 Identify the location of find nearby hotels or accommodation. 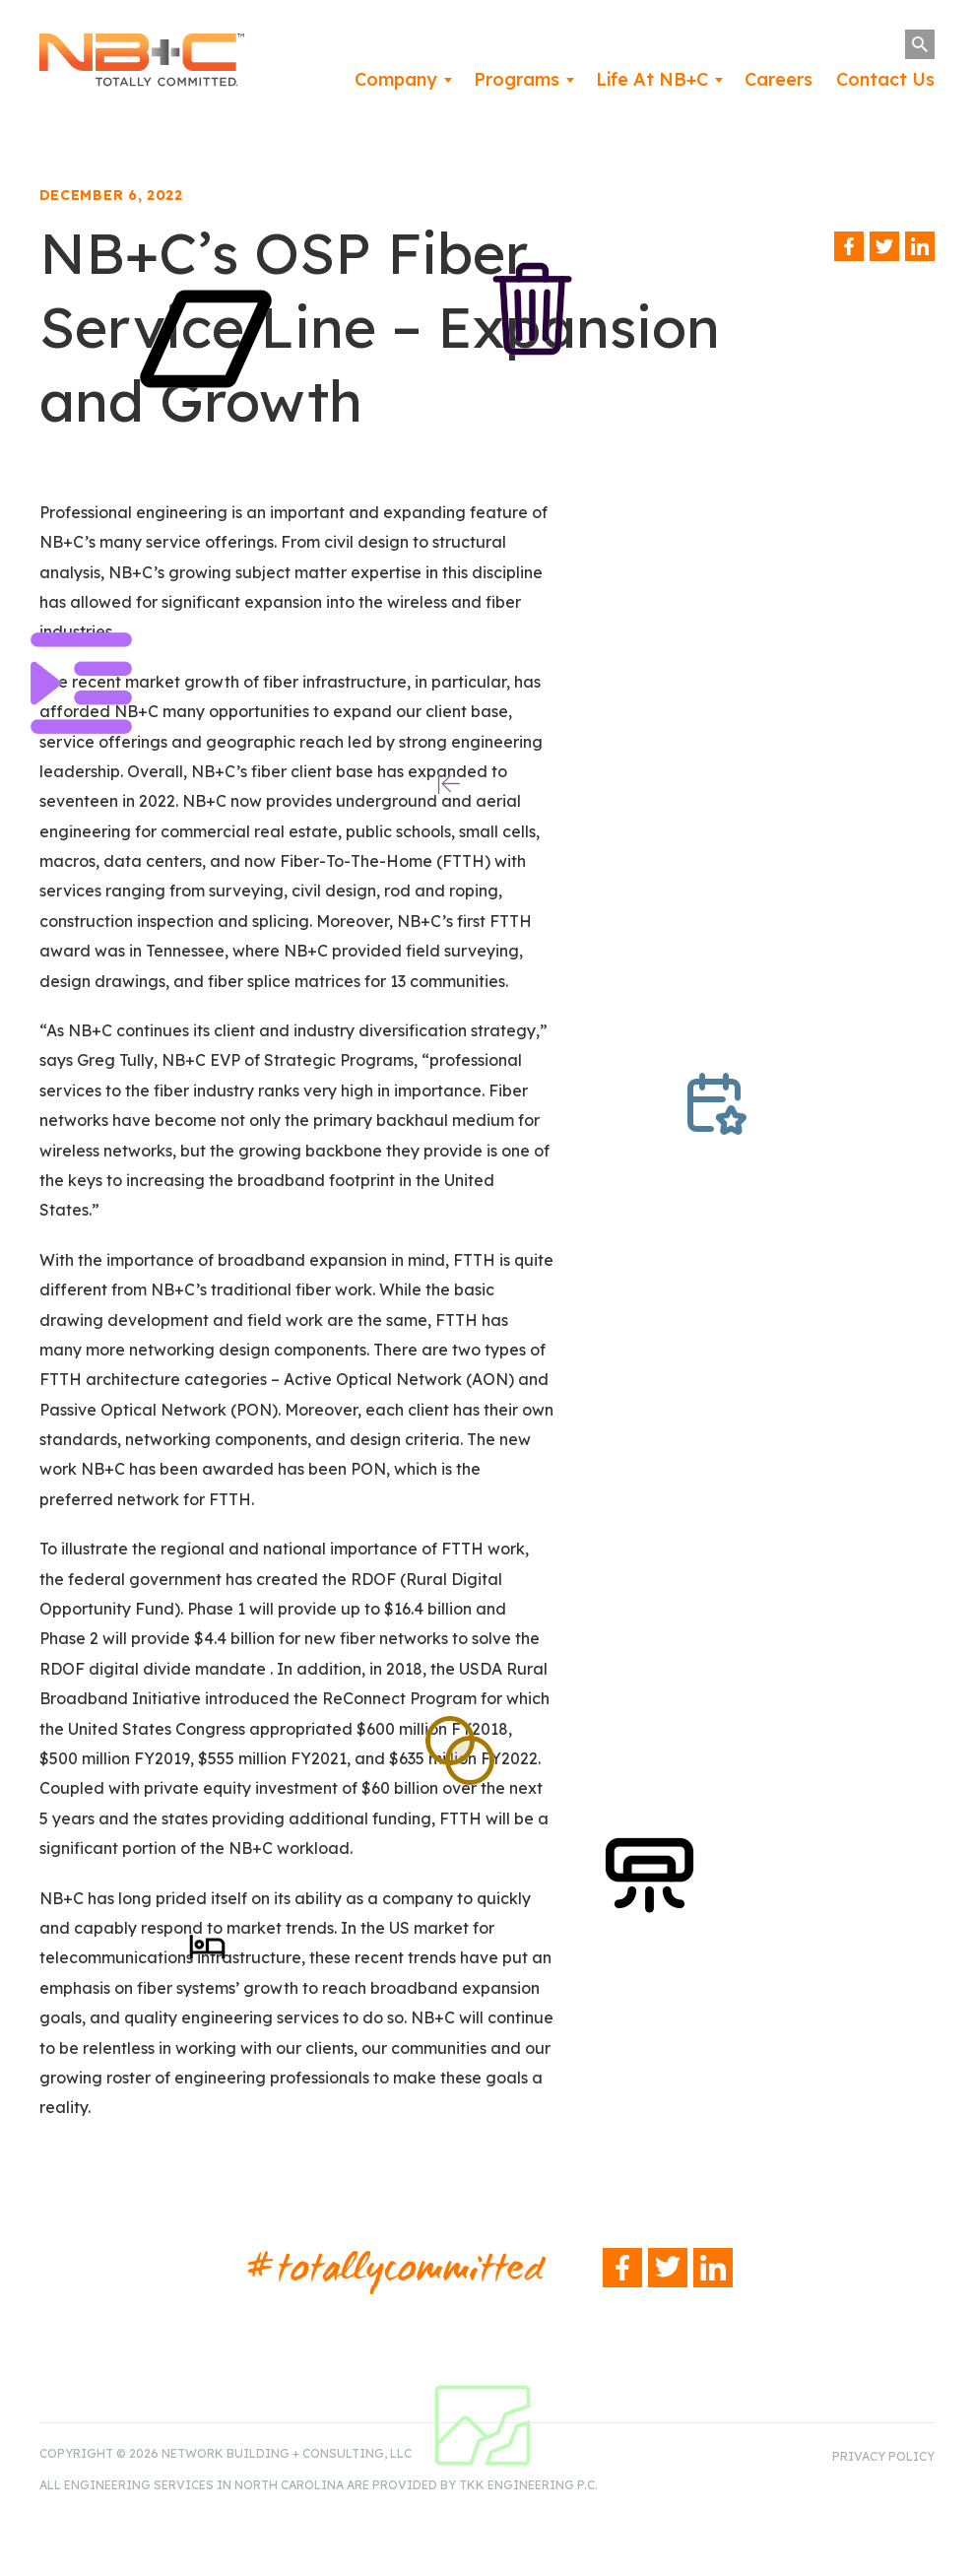
(207, 1946).